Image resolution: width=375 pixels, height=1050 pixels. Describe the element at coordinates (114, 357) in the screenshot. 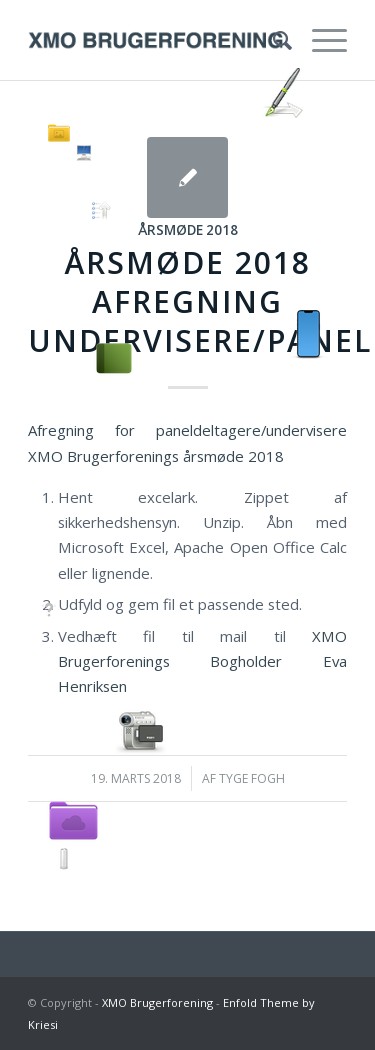

I see `access desktop folder` at that location.